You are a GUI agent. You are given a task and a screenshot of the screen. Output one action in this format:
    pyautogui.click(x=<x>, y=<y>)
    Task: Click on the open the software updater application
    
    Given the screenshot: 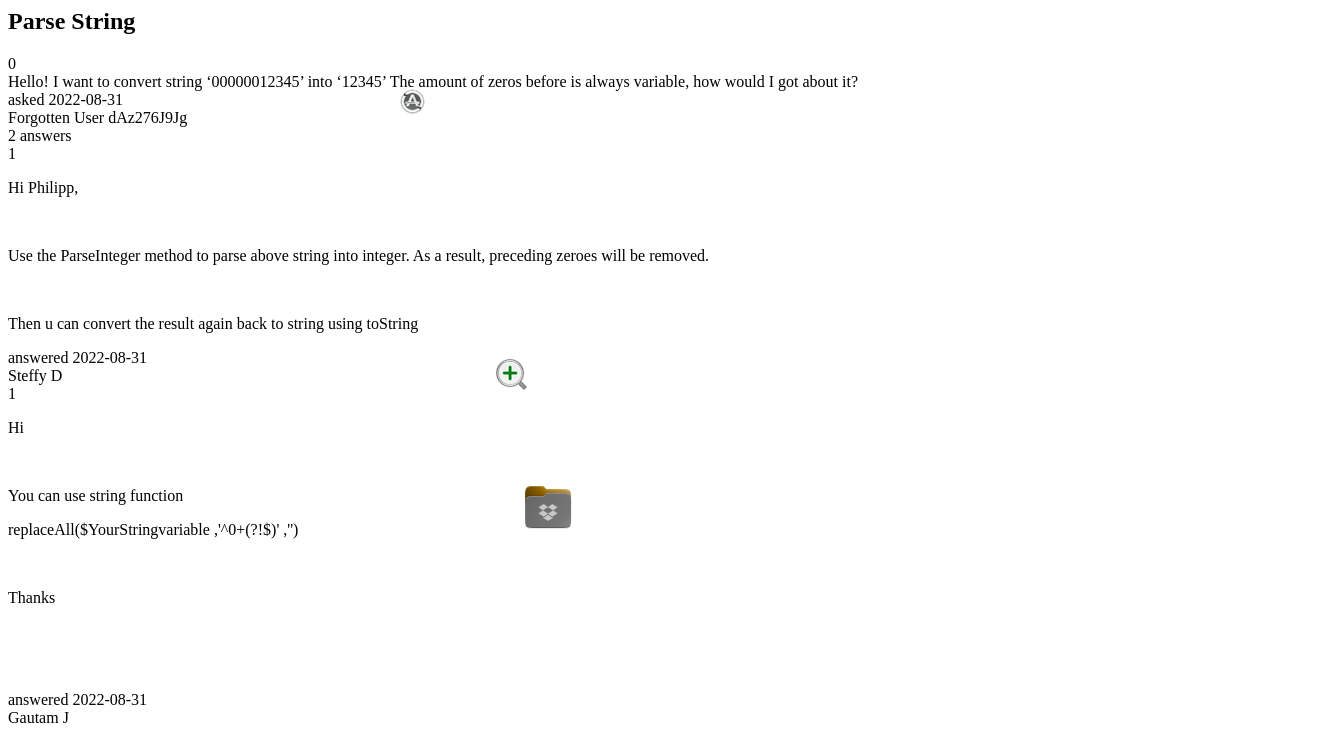 What is the action you would take?
    pyautogui.click(x=412, y=101)
    